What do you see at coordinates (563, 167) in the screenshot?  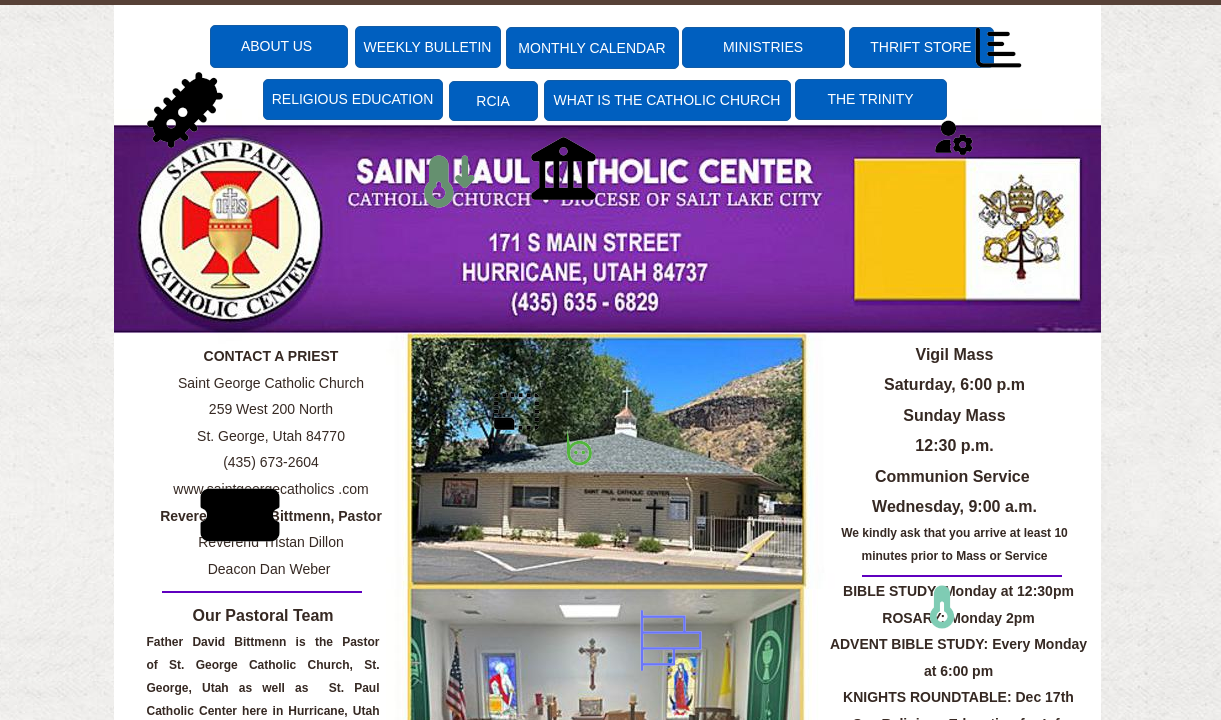 I see `access banking or financial services` at bounding box center [563, 167].